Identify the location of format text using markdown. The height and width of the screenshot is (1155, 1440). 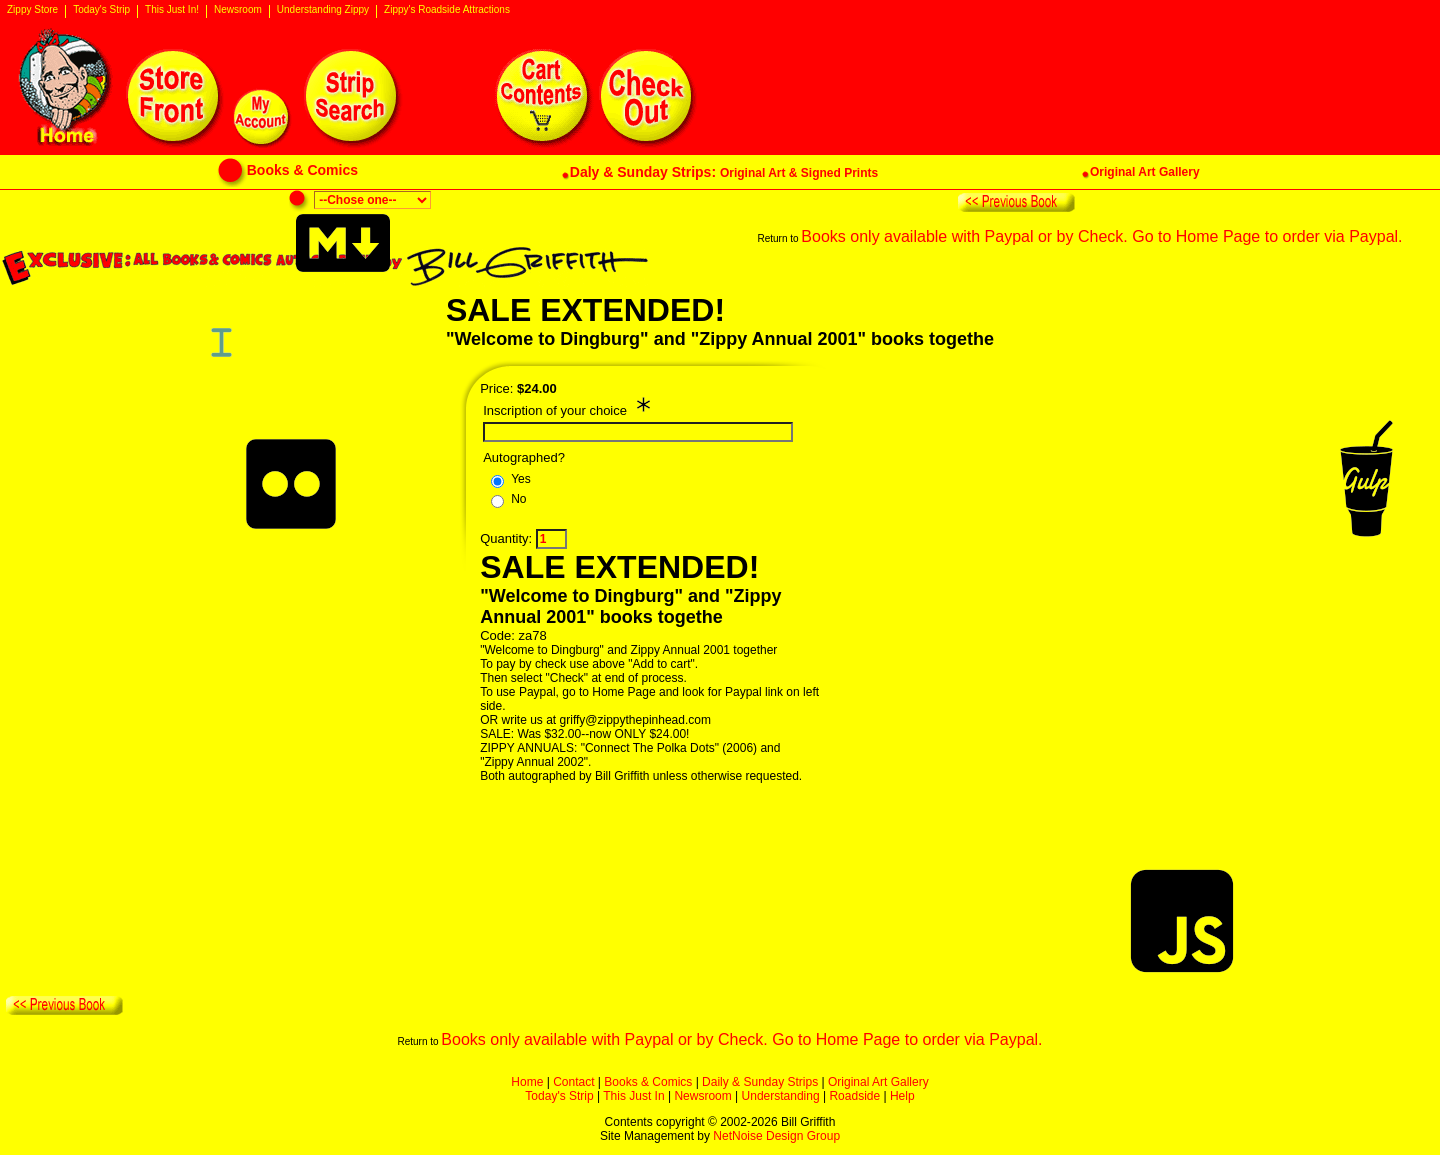
(343, 243).